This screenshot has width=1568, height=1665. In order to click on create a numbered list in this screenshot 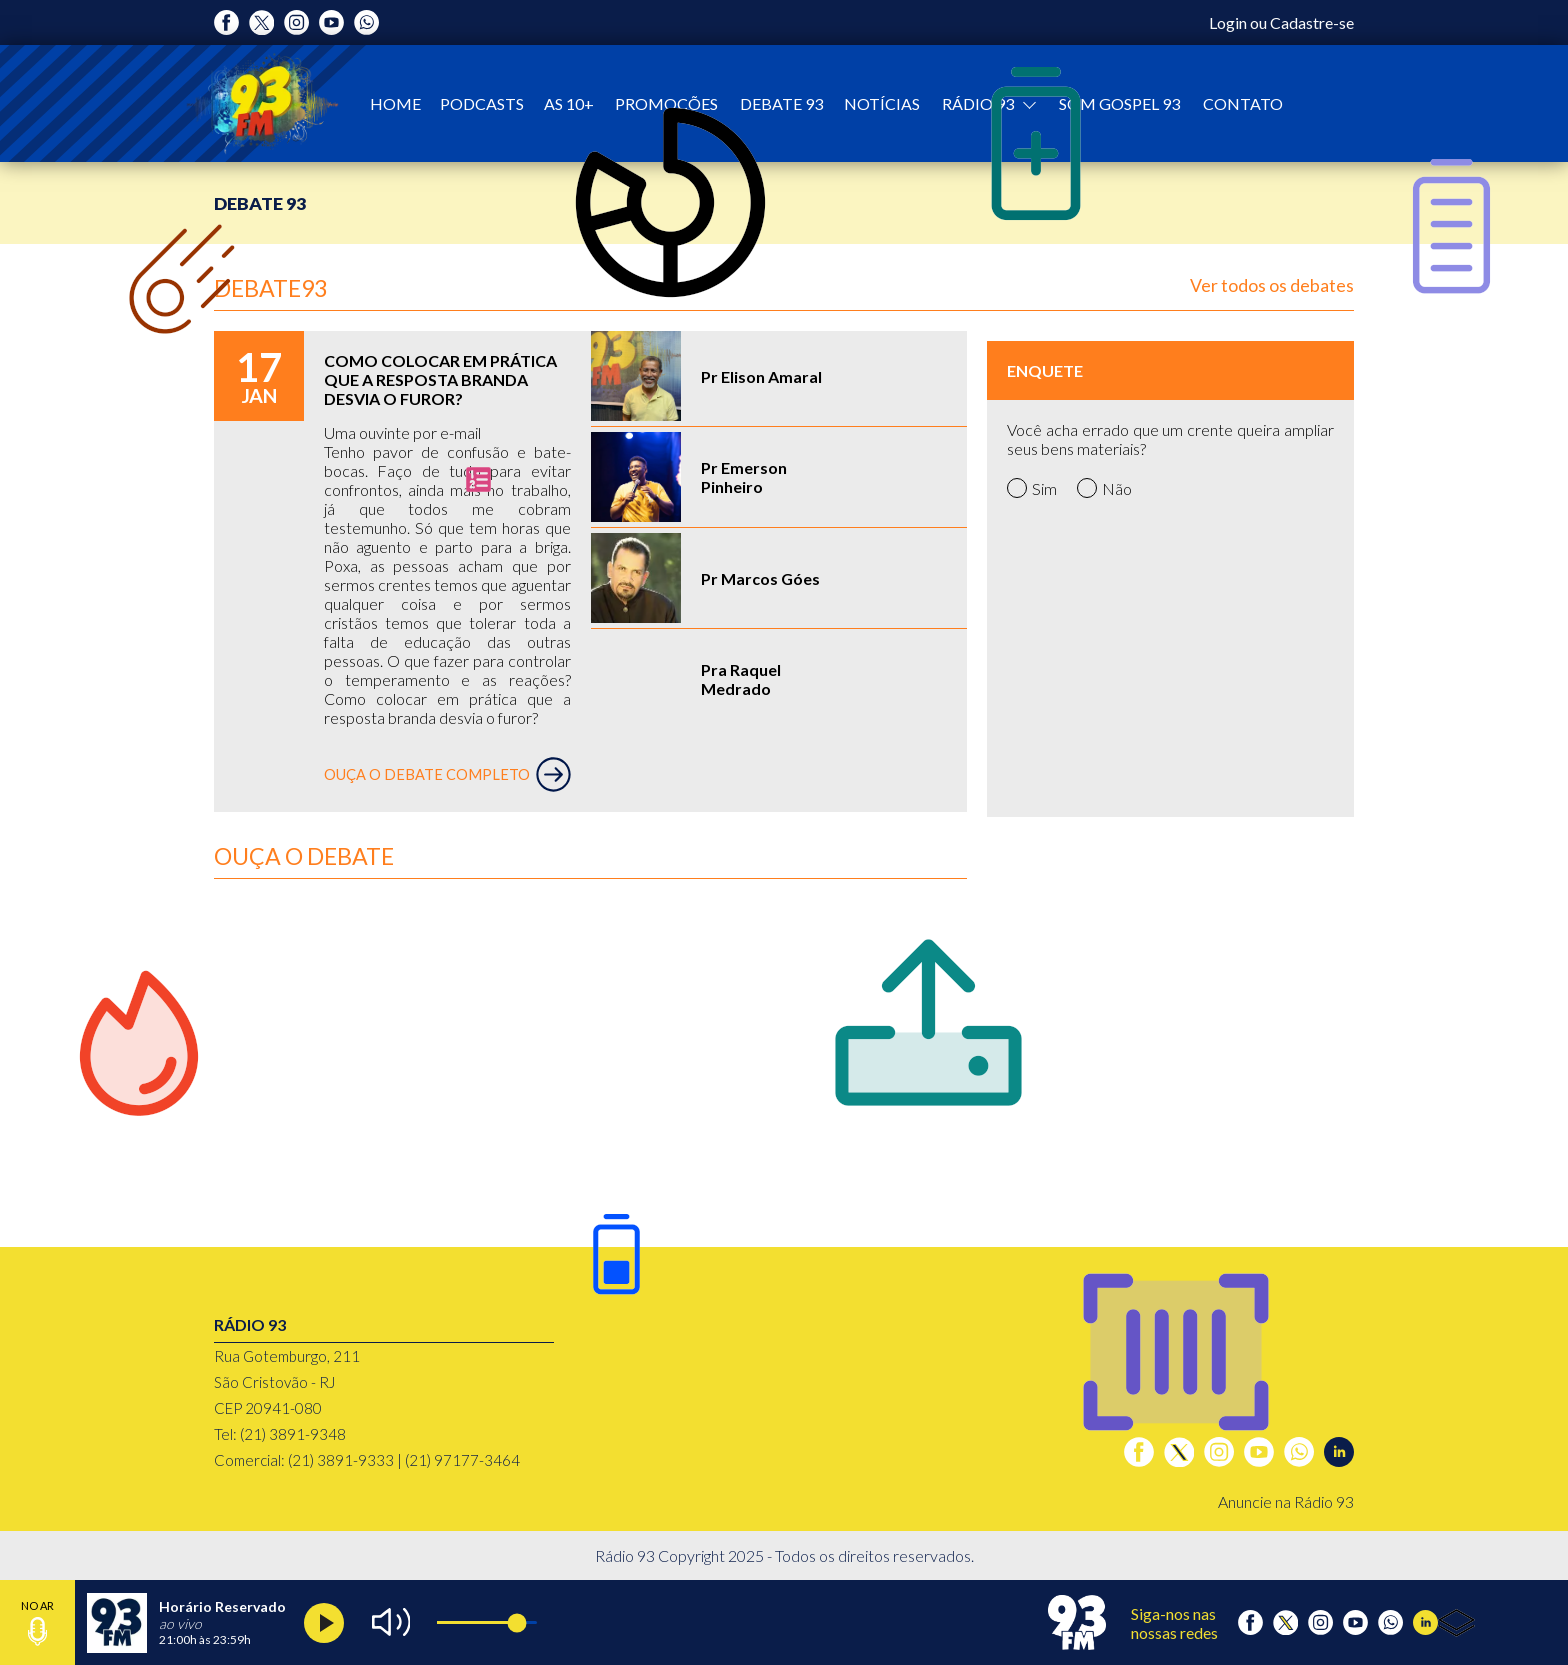, I will do `click(478, 479)`.